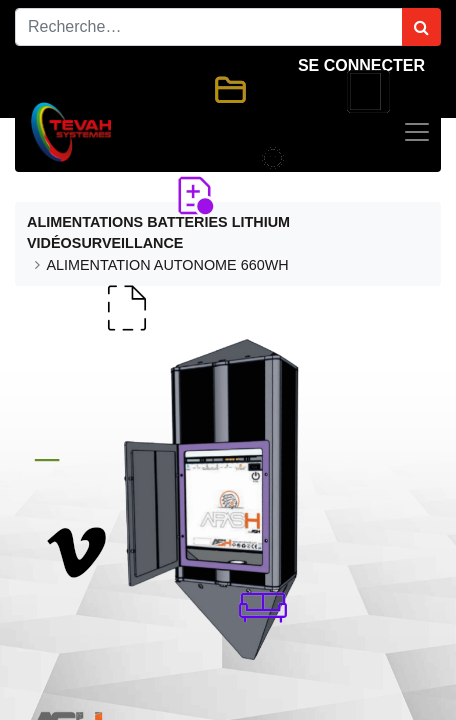 The width and height of the screenshot is (456, 720). What do you see at coordinates (194, 195) in the screenshot?
I see `view pull request with new changes` at bounding box center [194, 195].